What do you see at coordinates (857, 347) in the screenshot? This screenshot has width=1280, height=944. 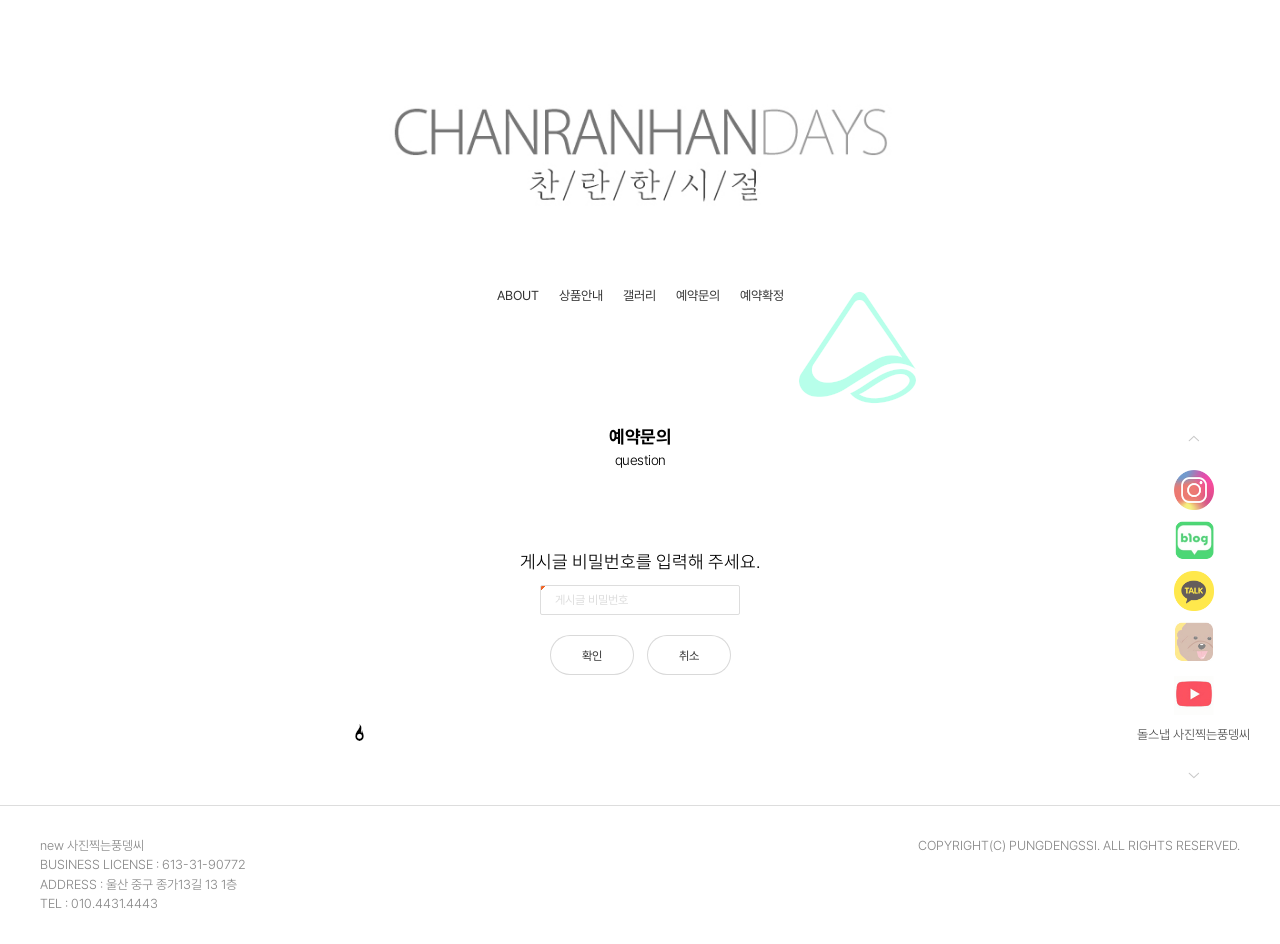 I see `mobx-state-tree library logo` at bounding box center [857, 347].